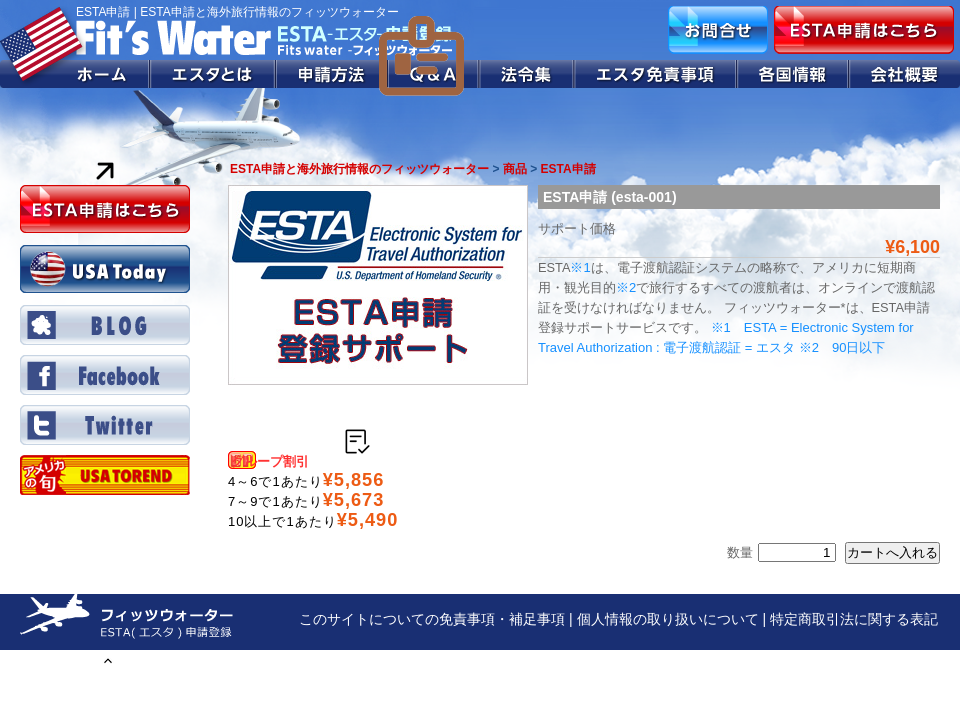 This screenshot has height=720, width=960. Describe the element at coordinates (105, 171) in the screenshot. I see `open link in a new tab or window` at that location.